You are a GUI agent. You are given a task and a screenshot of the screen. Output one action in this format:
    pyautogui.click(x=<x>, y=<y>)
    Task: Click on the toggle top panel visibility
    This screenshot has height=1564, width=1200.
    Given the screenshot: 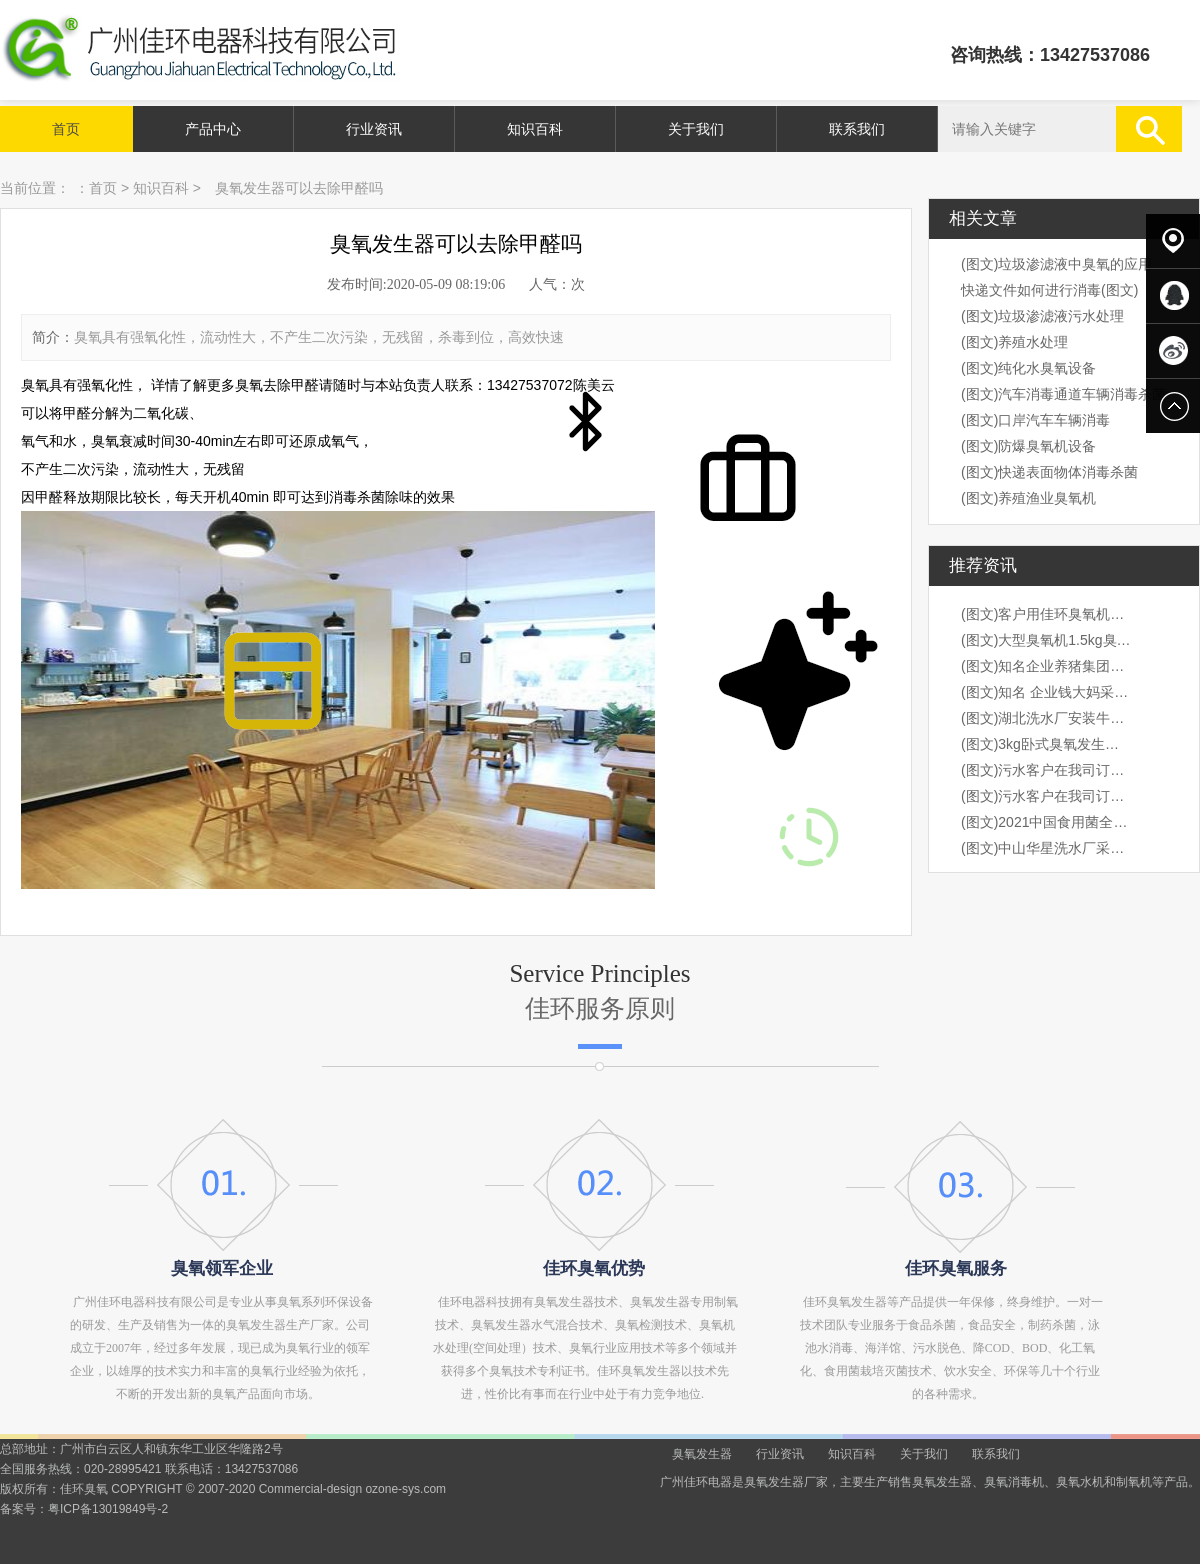 What is the action you would take?
    pyautogui.click(x=273, y=681)
    